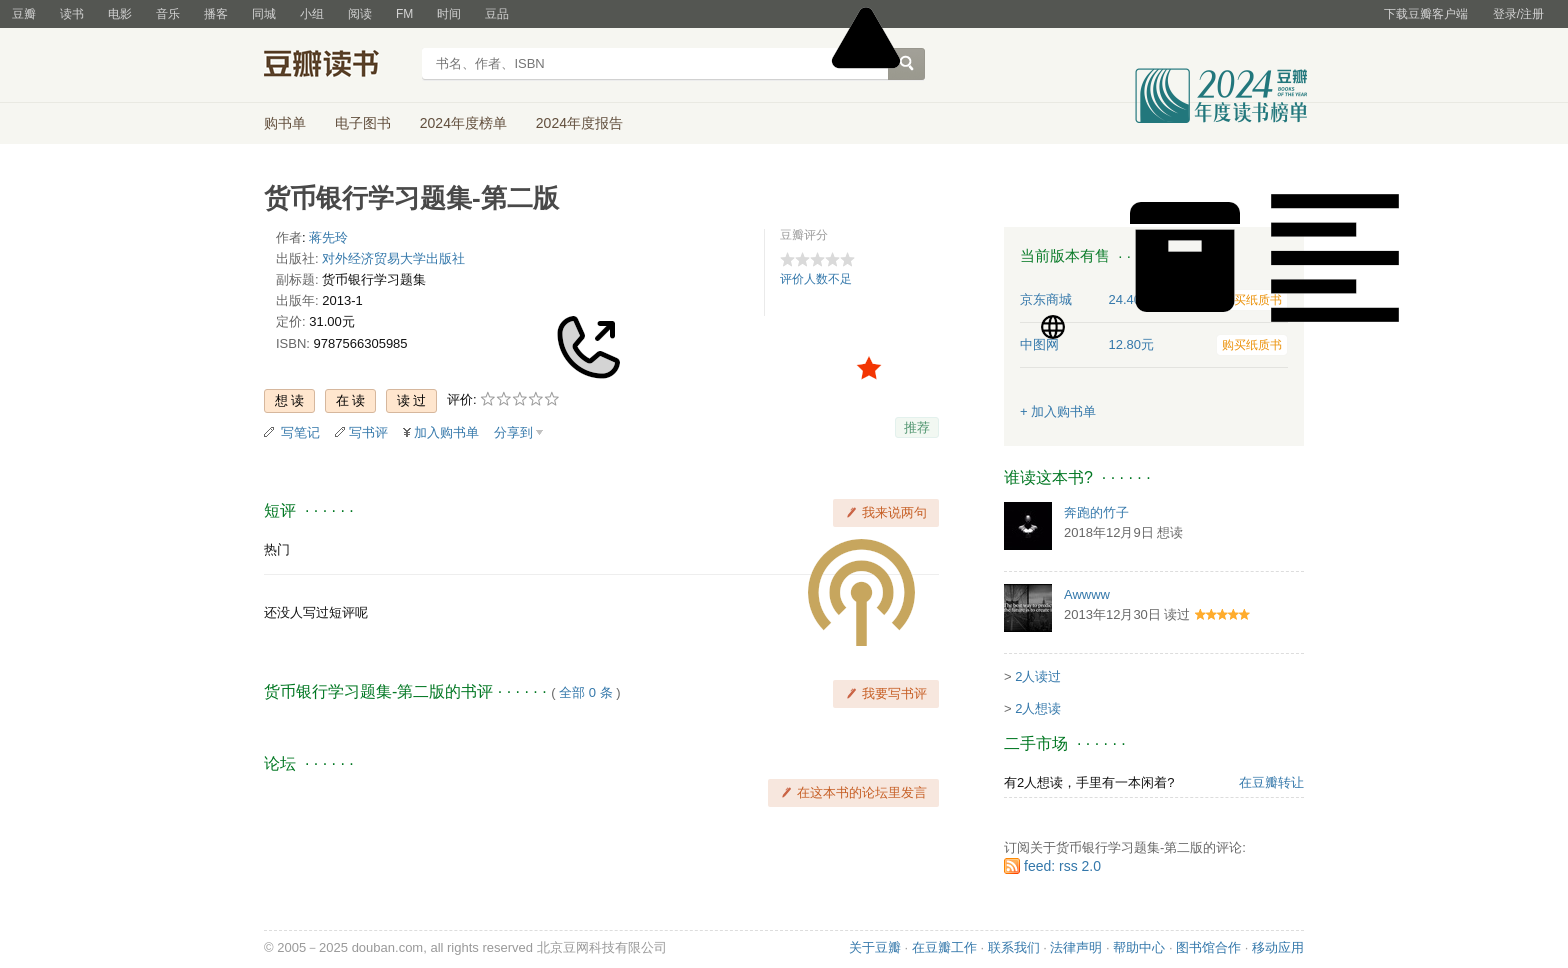 This screenshot has height=968, width=1568. I want to click on add item to favorites, so click(869, 369).